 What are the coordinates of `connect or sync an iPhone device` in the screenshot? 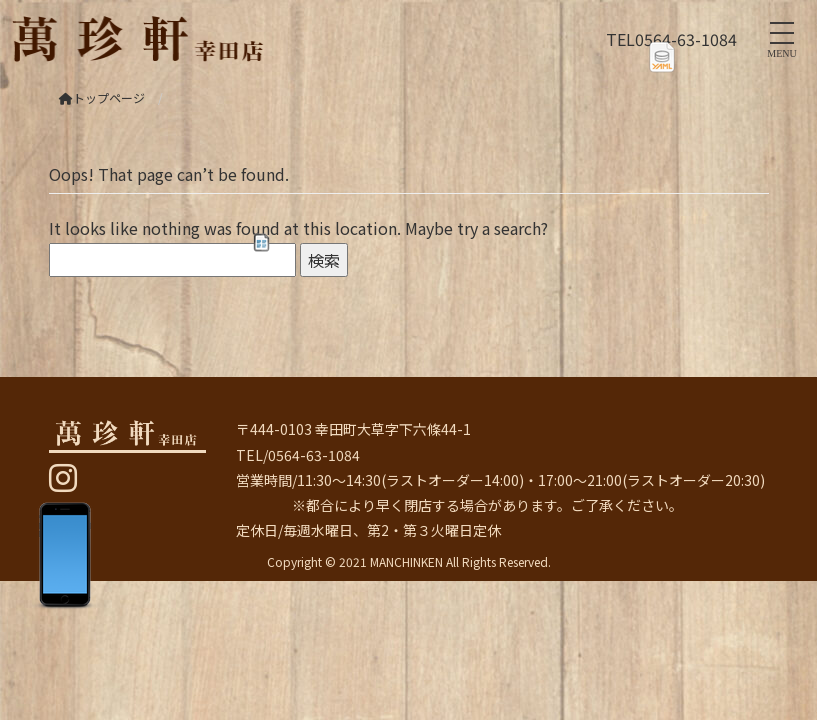 It's located at (65, 556).